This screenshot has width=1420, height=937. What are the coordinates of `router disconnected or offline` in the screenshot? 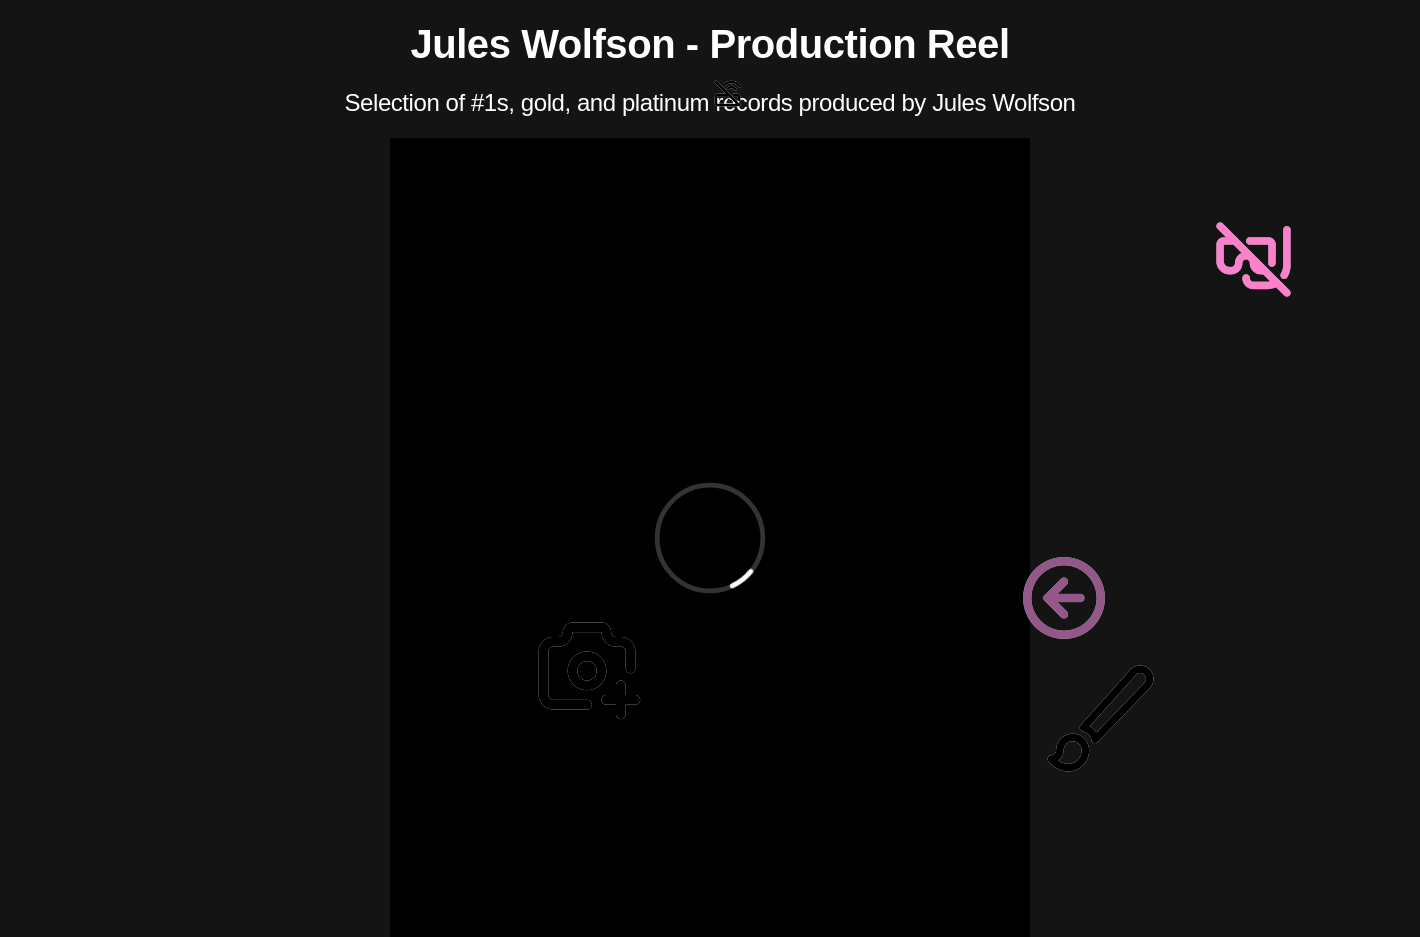 It's located at (727, 93).